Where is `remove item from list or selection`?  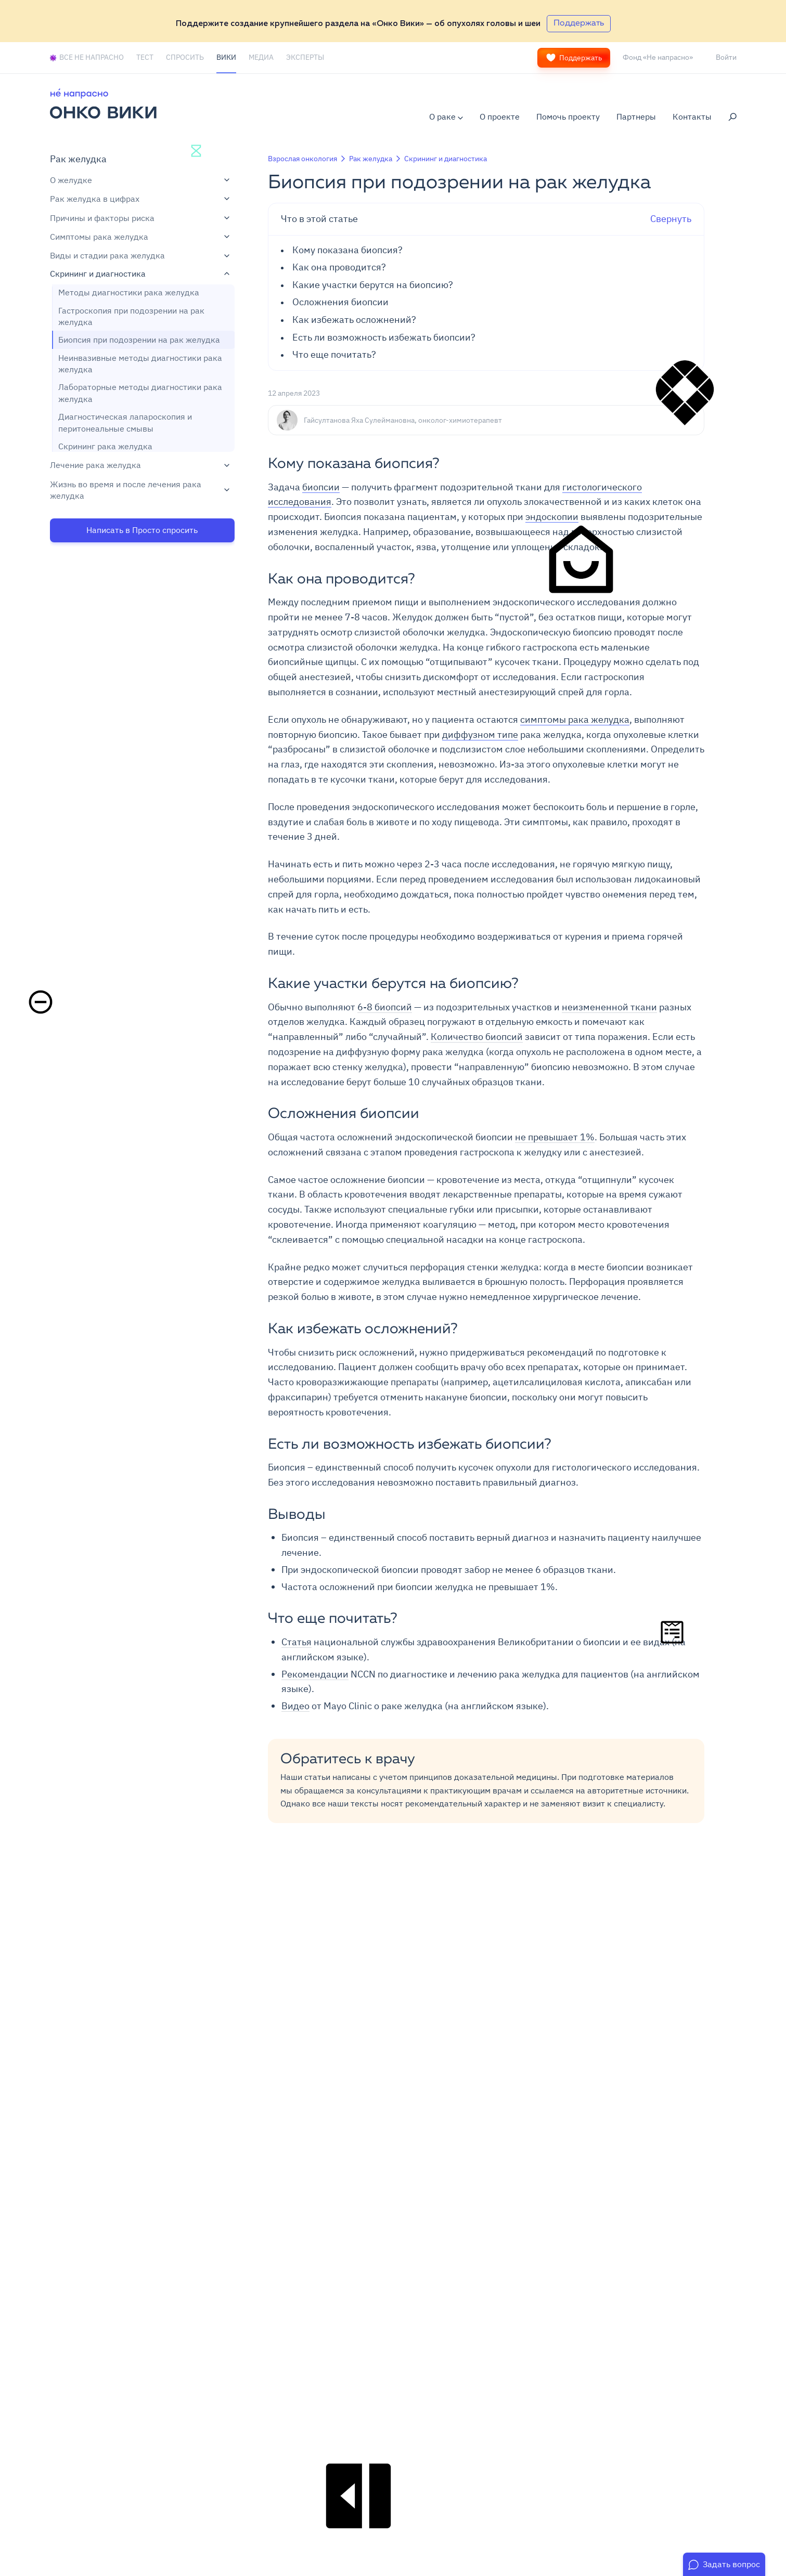
remove item from list or selection is located at coordinates (41, 1002).